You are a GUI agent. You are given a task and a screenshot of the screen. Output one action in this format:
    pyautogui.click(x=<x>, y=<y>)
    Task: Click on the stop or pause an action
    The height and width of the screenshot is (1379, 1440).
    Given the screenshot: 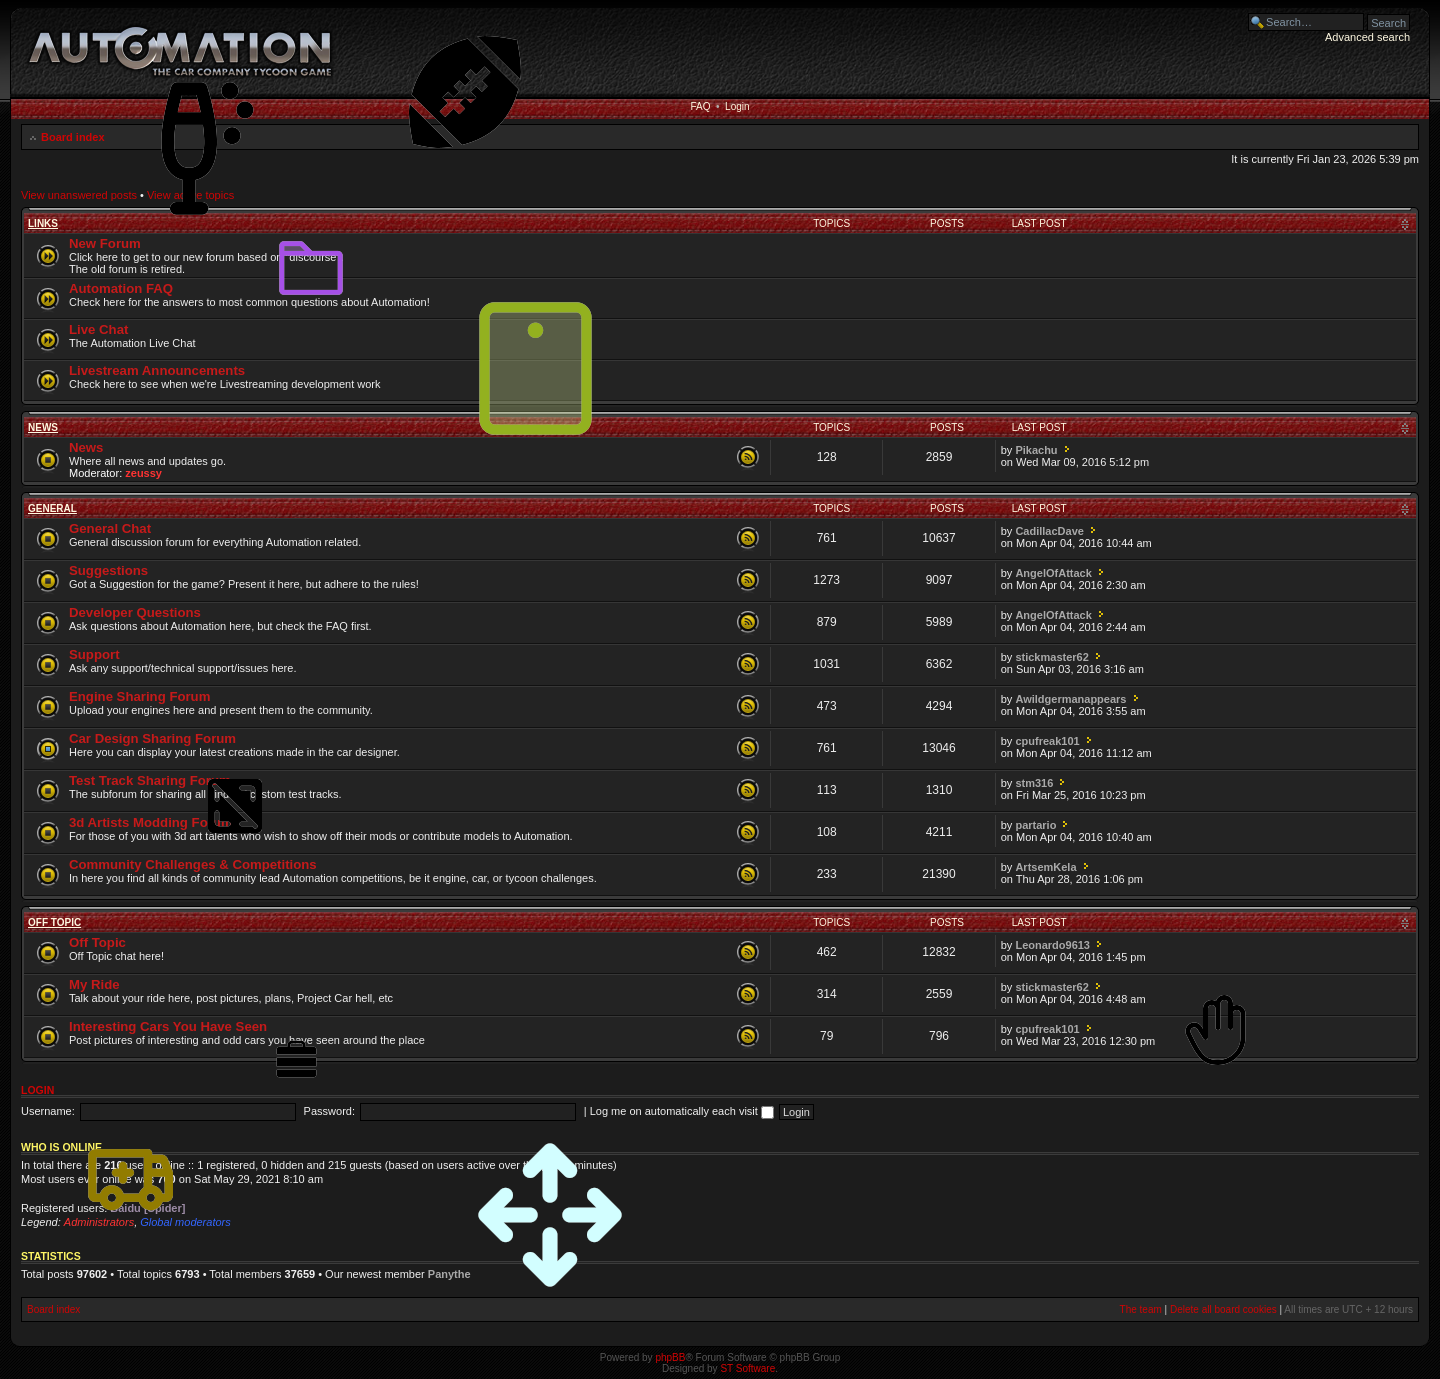 What is the action you would take?
    pyautogui.click(x=1218, y=1030)
    